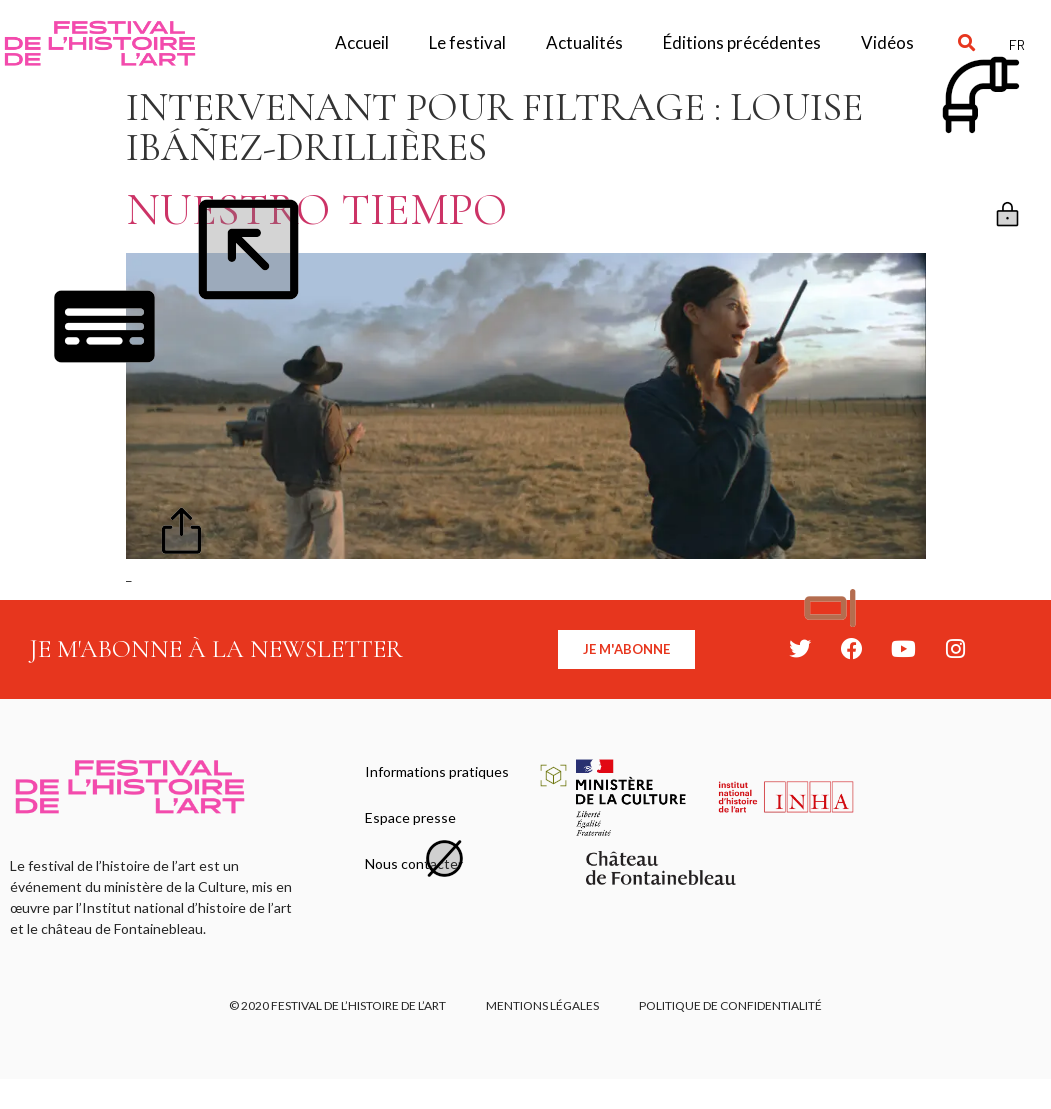  What do you see at coordinates (978, 92) in the screenshot?
I see `plumbing or pipe system settings` at bounding box center [978, 92].